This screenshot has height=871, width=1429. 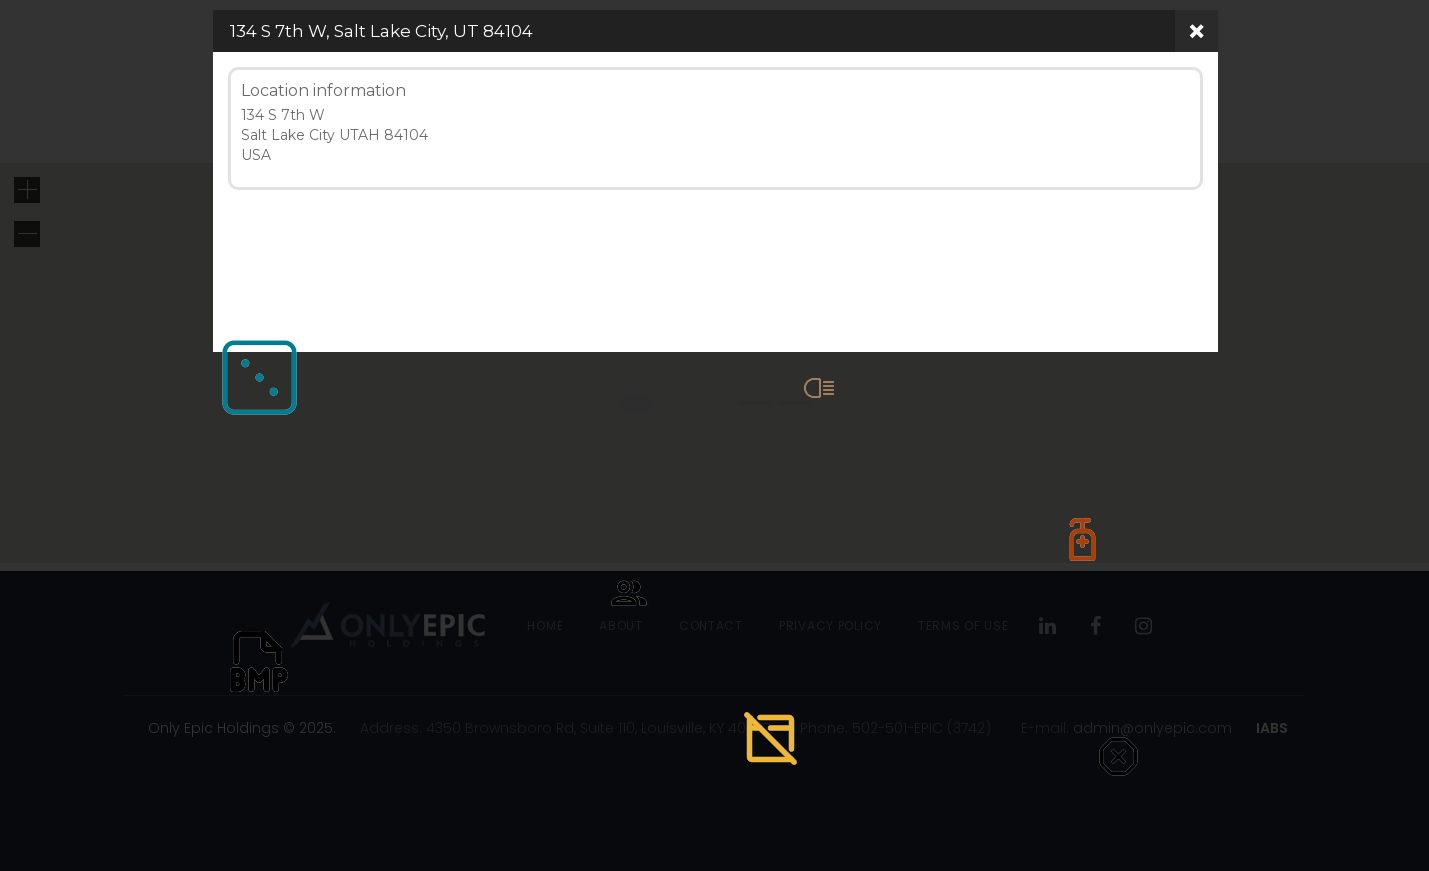 I want to click on access hygiene or sanitation information, so click(x=1082, y=539).